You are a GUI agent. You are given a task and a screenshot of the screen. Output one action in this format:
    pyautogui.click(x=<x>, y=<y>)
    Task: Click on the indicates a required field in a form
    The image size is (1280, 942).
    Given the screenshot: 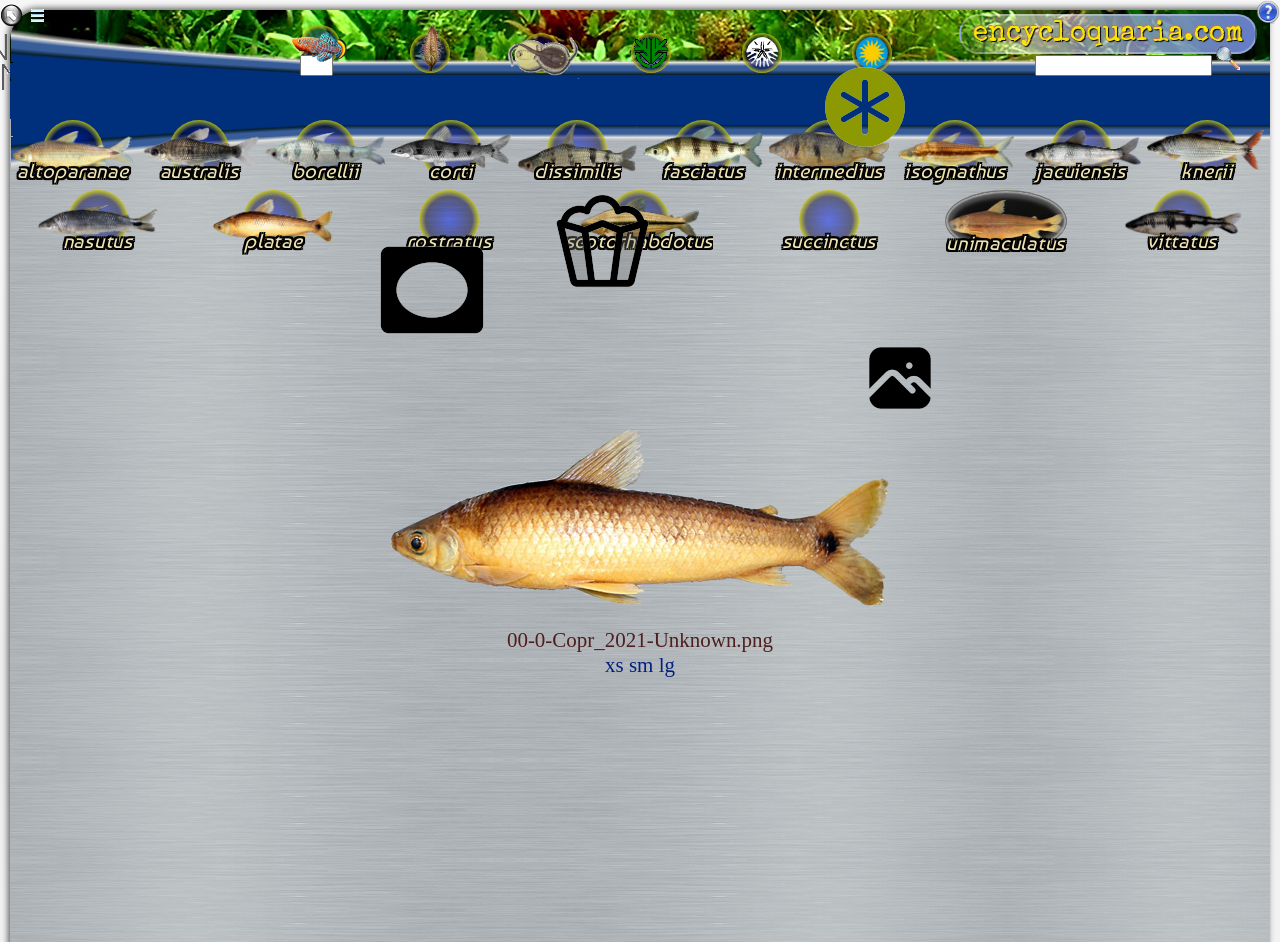 What is the action you would take?
    pyautogui.click(x=865, y=107)
    